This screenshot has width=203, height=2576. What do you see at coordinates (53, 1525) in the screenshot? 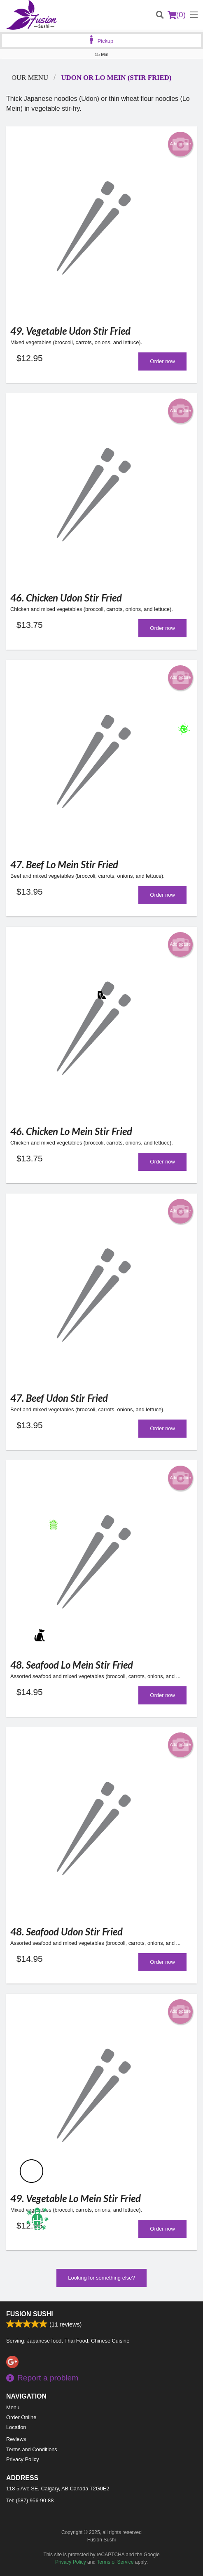
I see `access beekeeping or apiary features` at bounding box center [53, 1525].